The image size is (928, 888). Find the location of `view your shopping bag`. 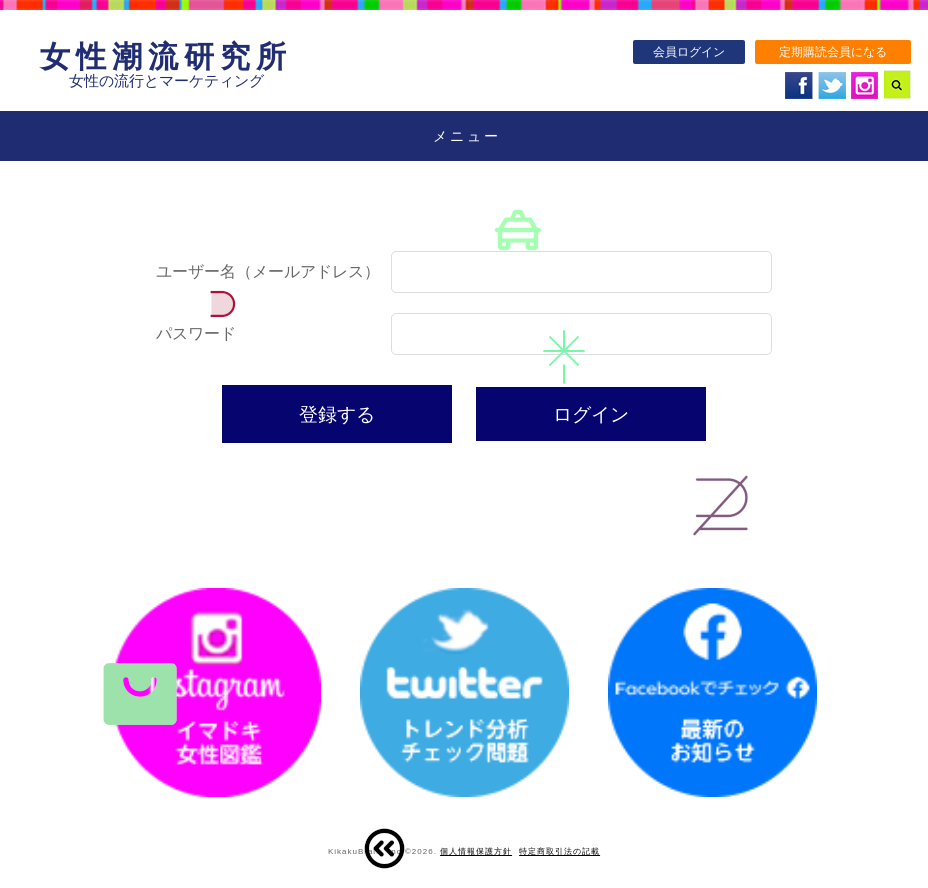

view your shopping bag is located at coordinates (140, 694).